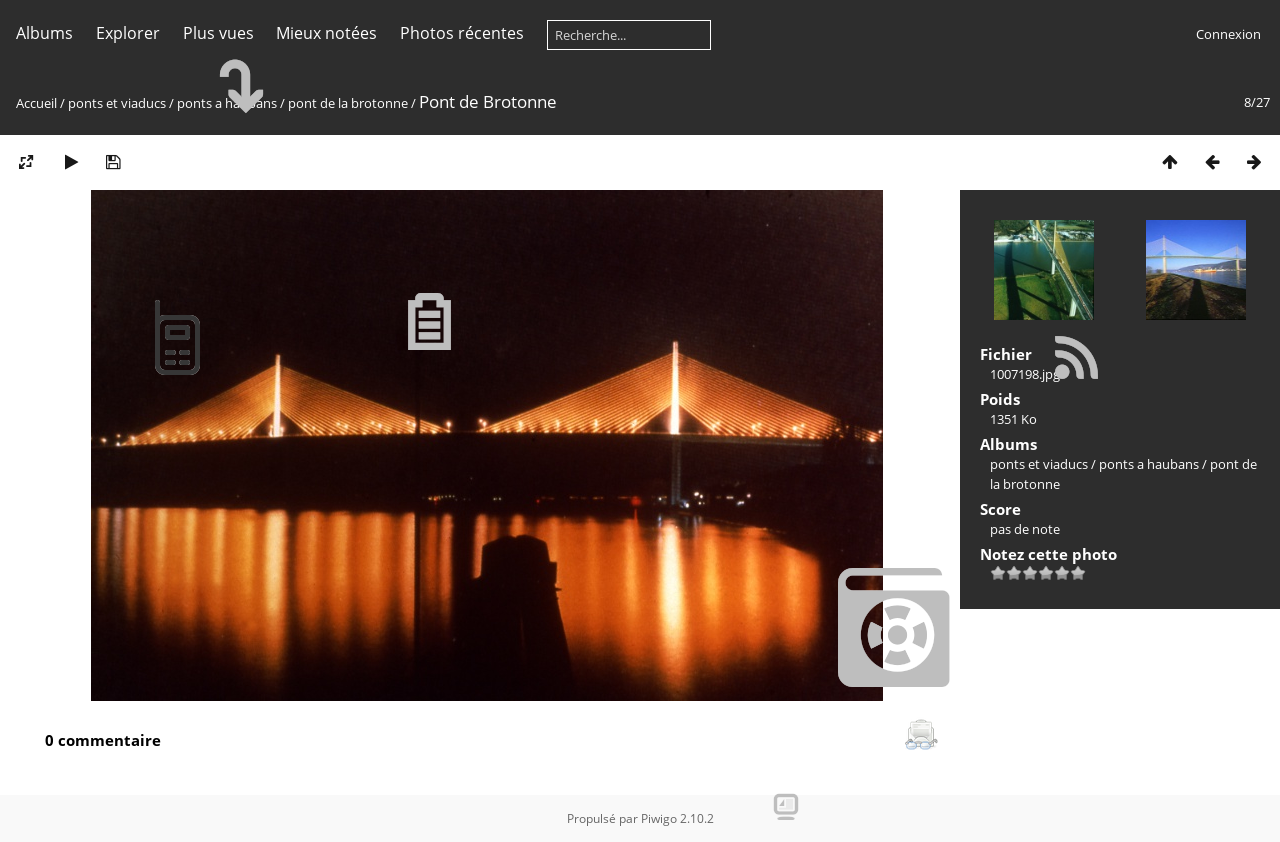  I want to click on indicates battery is fully charged, so click(429, 321).